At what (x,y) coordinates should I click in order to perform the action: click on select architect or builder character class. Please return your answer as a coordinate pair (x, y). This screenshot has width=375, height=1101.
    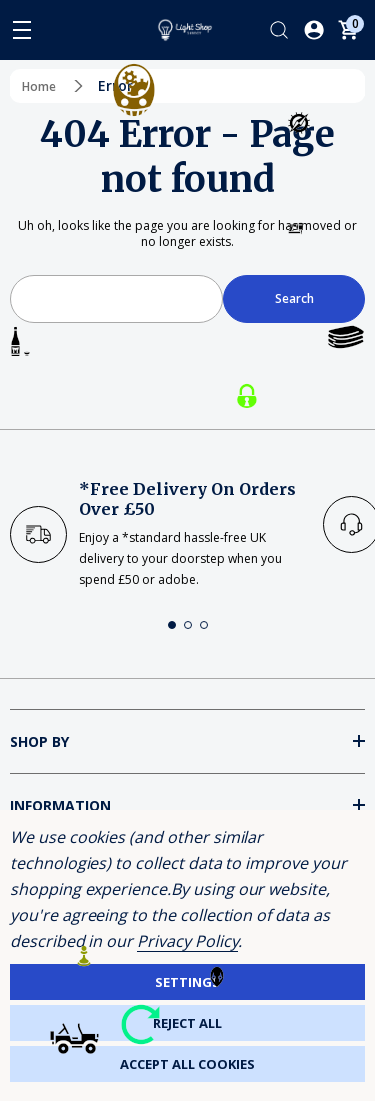
    Looking at the image, I should click on (217, 977).